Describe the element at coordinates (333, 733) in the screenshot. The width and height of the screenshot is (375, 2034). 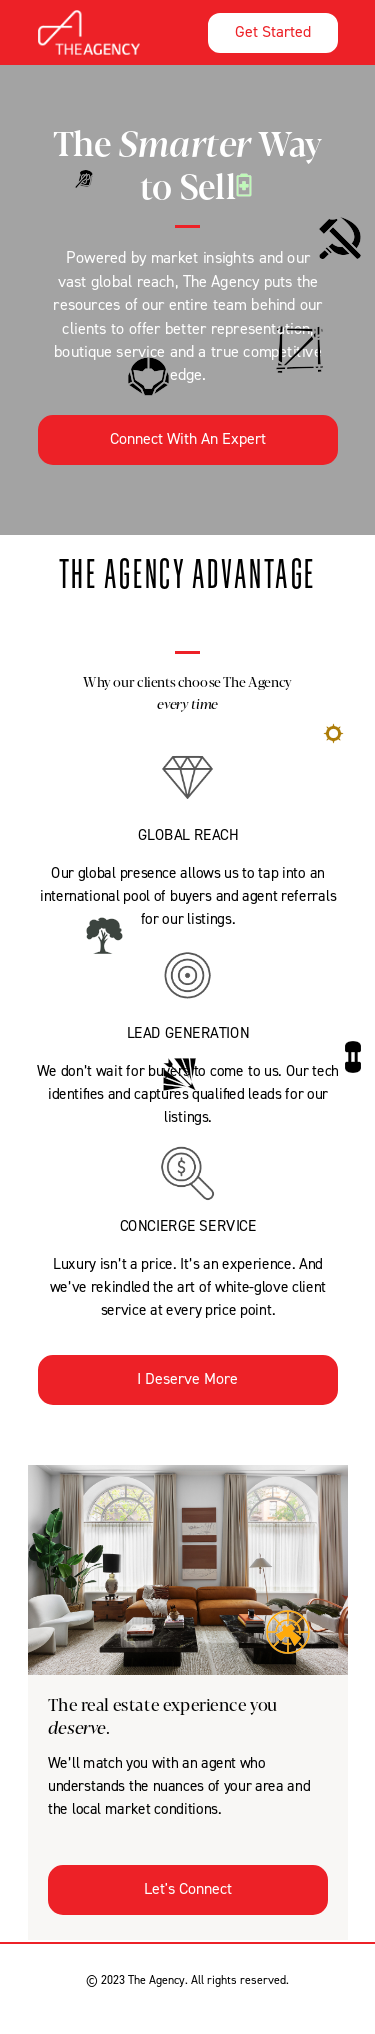
I see `spikeball game or sports activity` at that location.